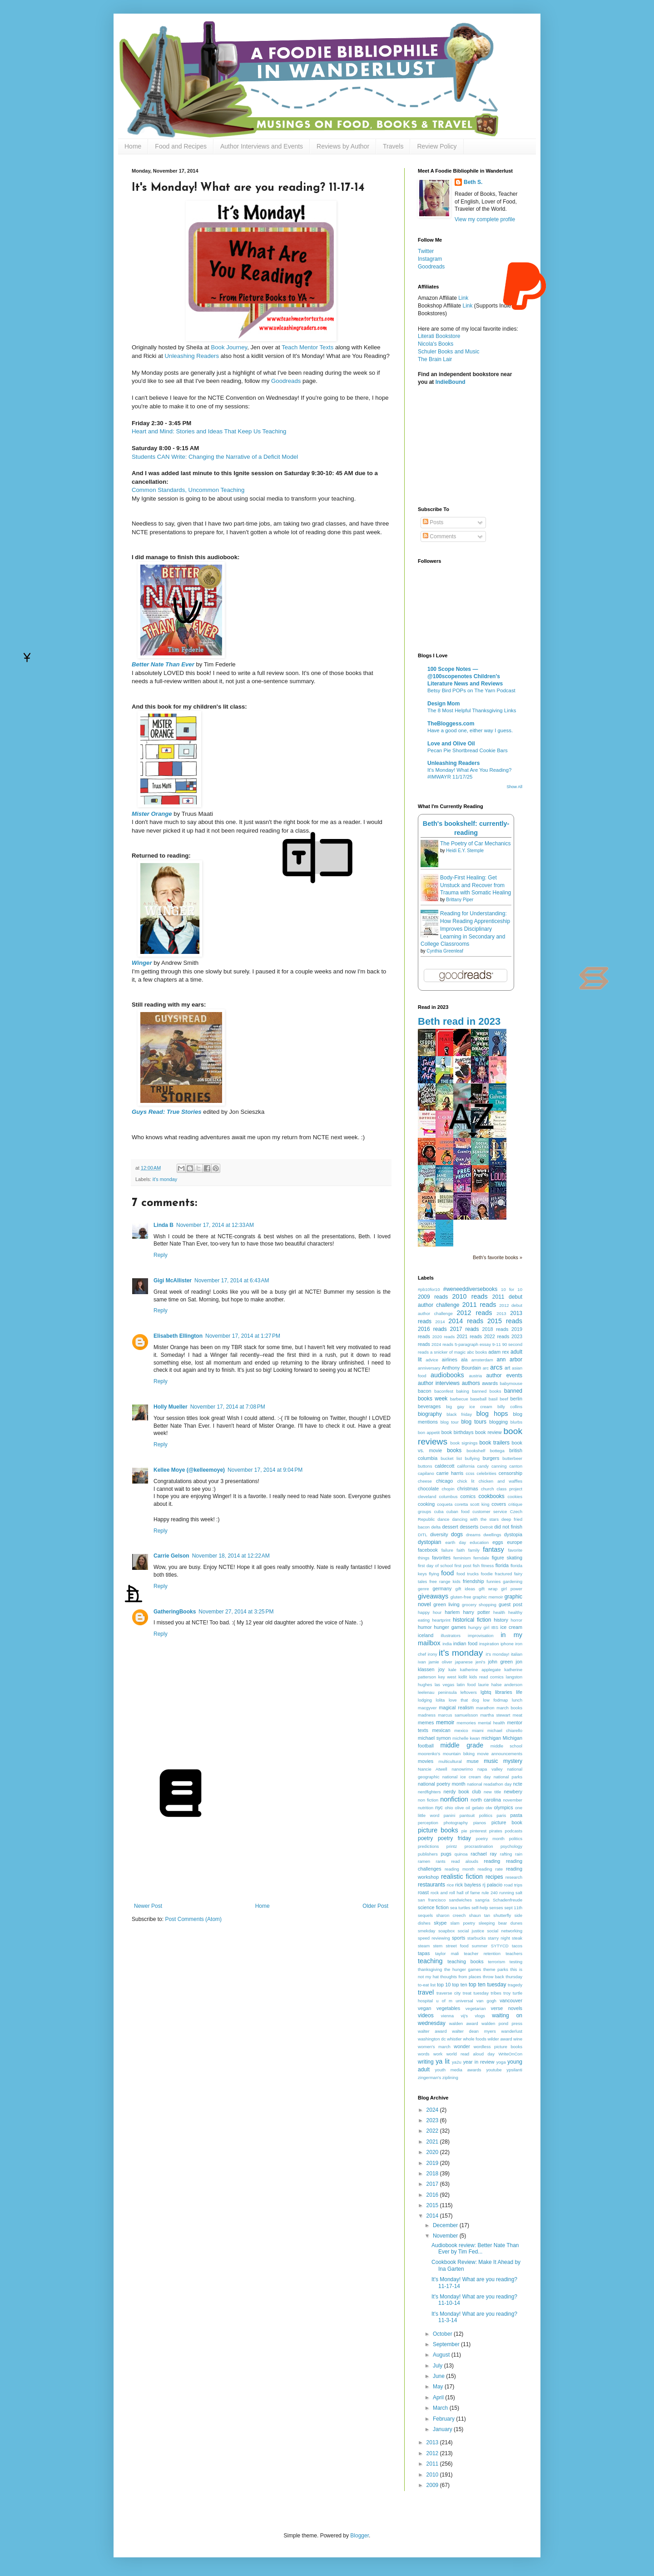 Image resolution: width=654 pixels, height=2576 pixels. I want to click on pay with PayPal, so click(525, 286).